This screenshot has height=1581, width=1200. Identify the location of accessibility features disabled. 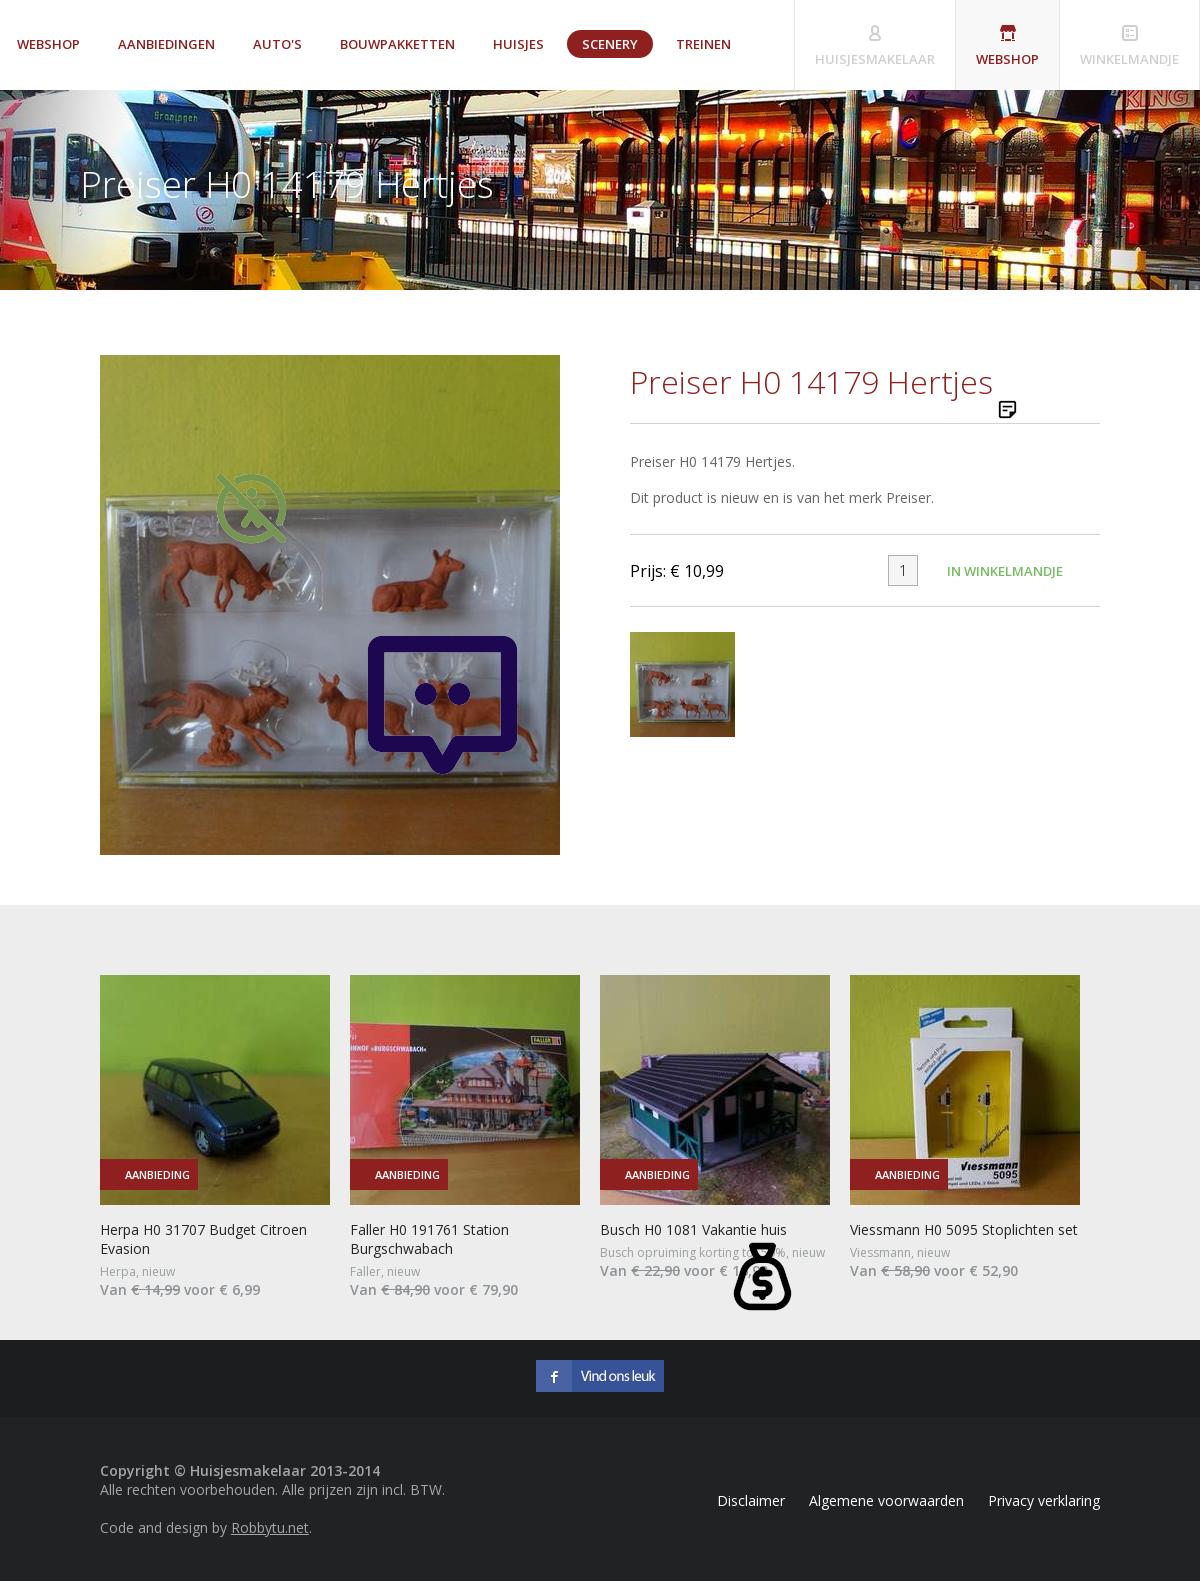
(251, 508).